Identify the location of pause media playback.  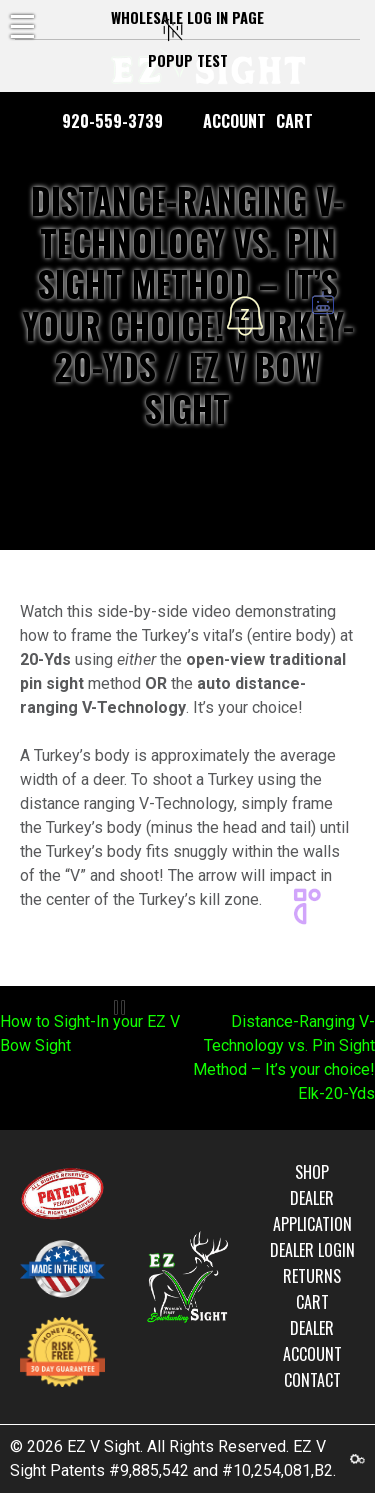
(119, 1007).